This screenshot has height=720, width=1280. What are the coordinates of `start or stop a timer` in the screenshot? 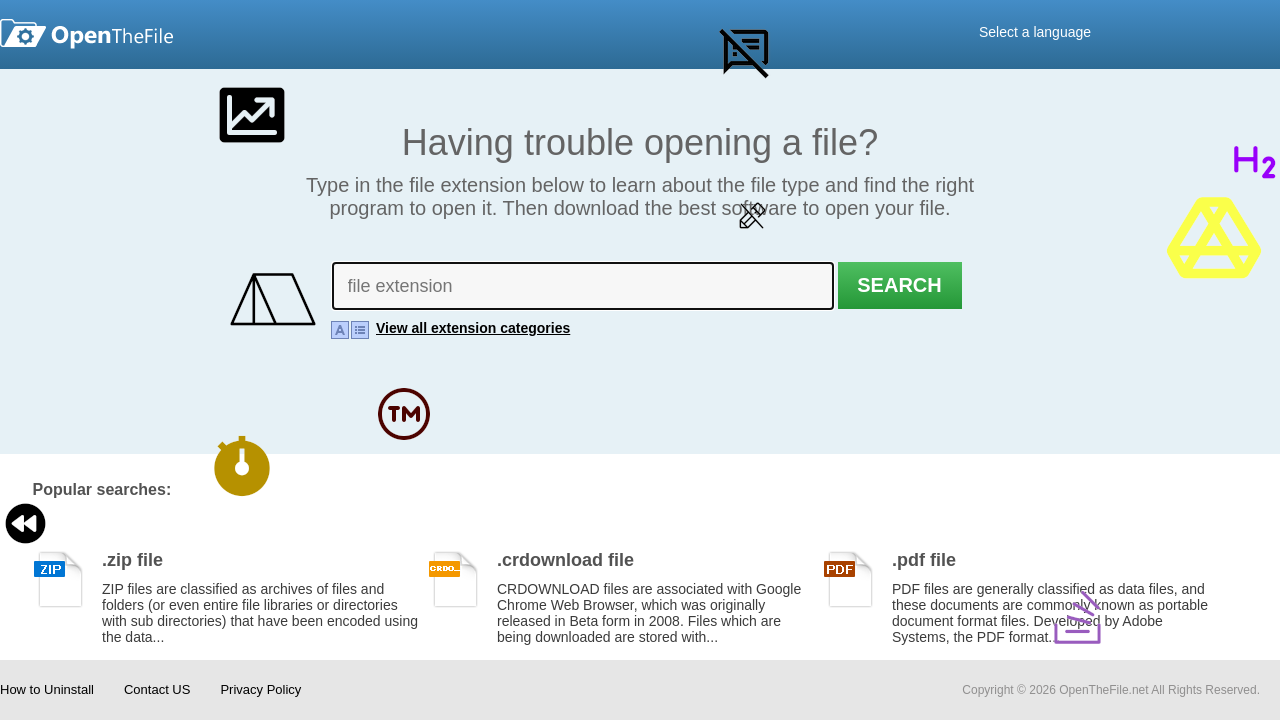 It's located at (242, 466).